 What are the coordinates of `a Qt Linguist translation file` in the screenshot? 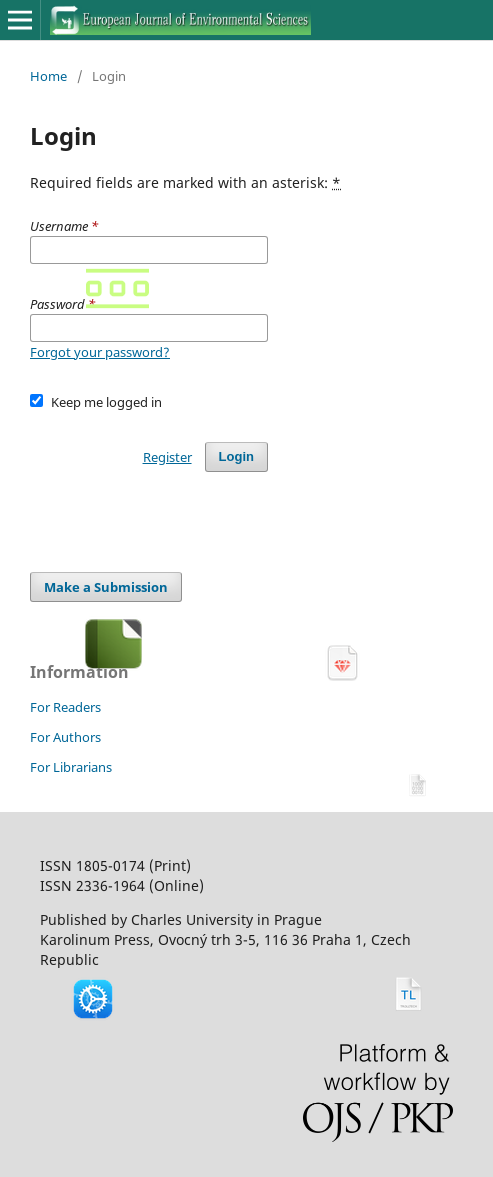 It's located at (408, 994).